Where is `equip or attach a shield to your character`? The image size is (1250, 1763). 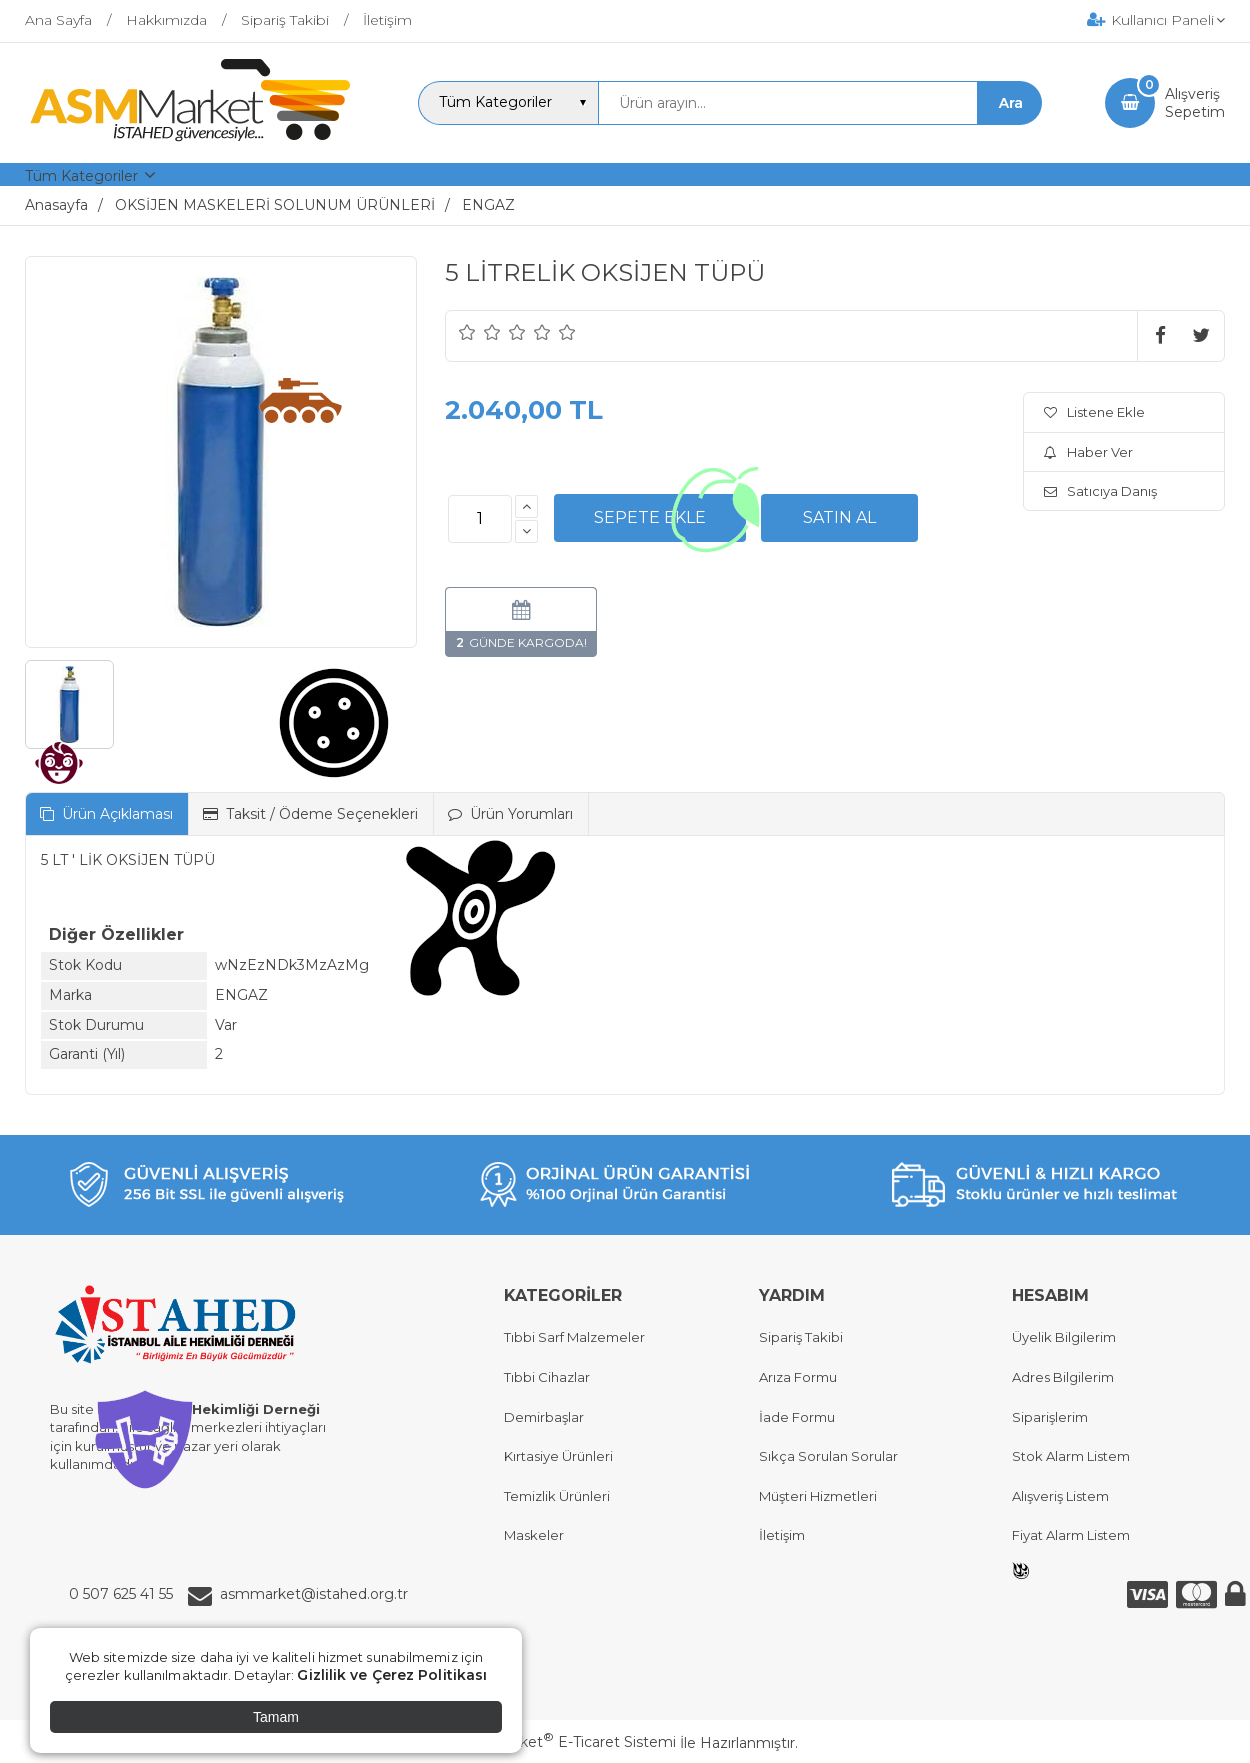 equip or attach a shield to your character is located at coordinates (145, 1439).